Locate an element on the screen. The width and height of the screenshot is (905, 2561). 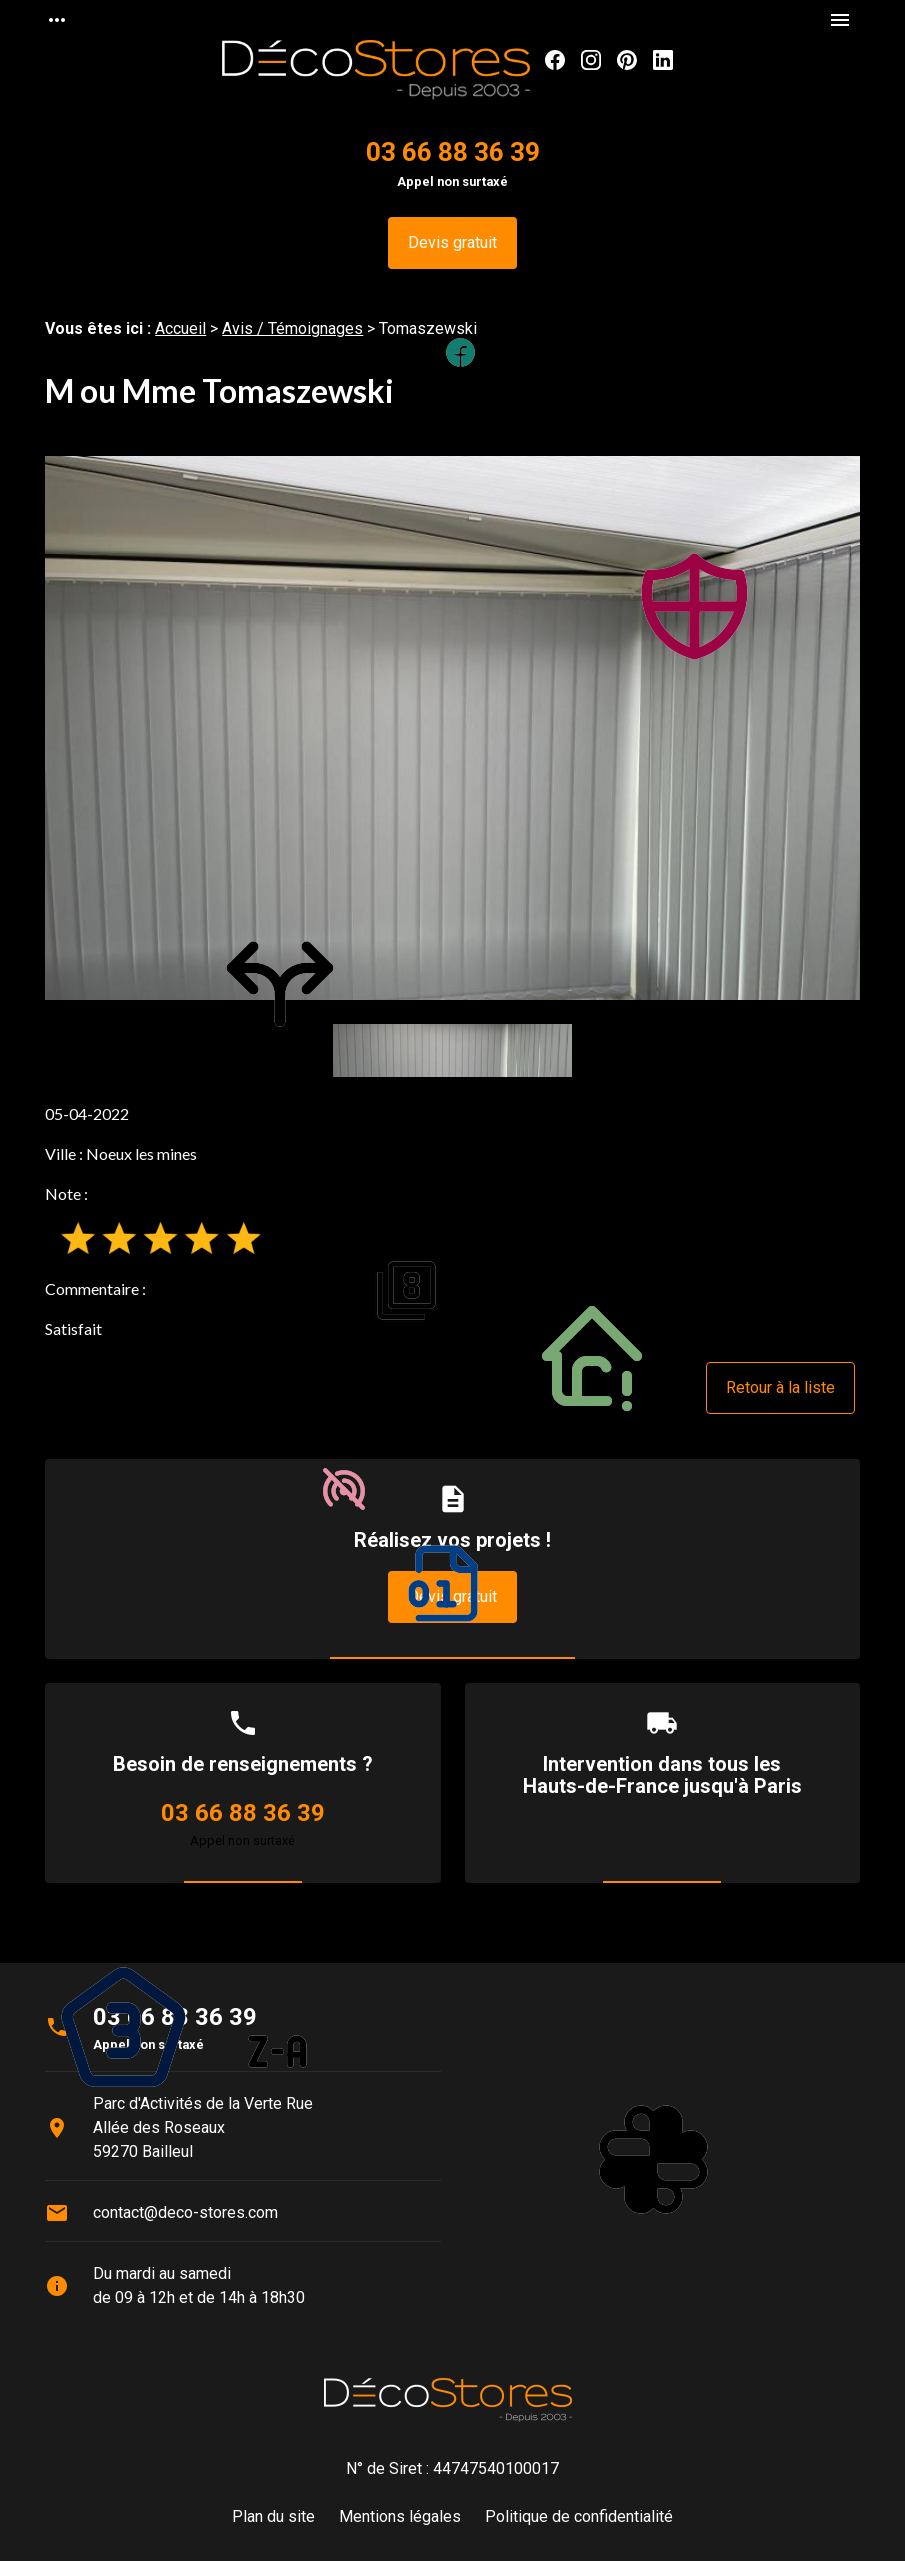
switch or swap between two items is located at coordinates (280, 984).